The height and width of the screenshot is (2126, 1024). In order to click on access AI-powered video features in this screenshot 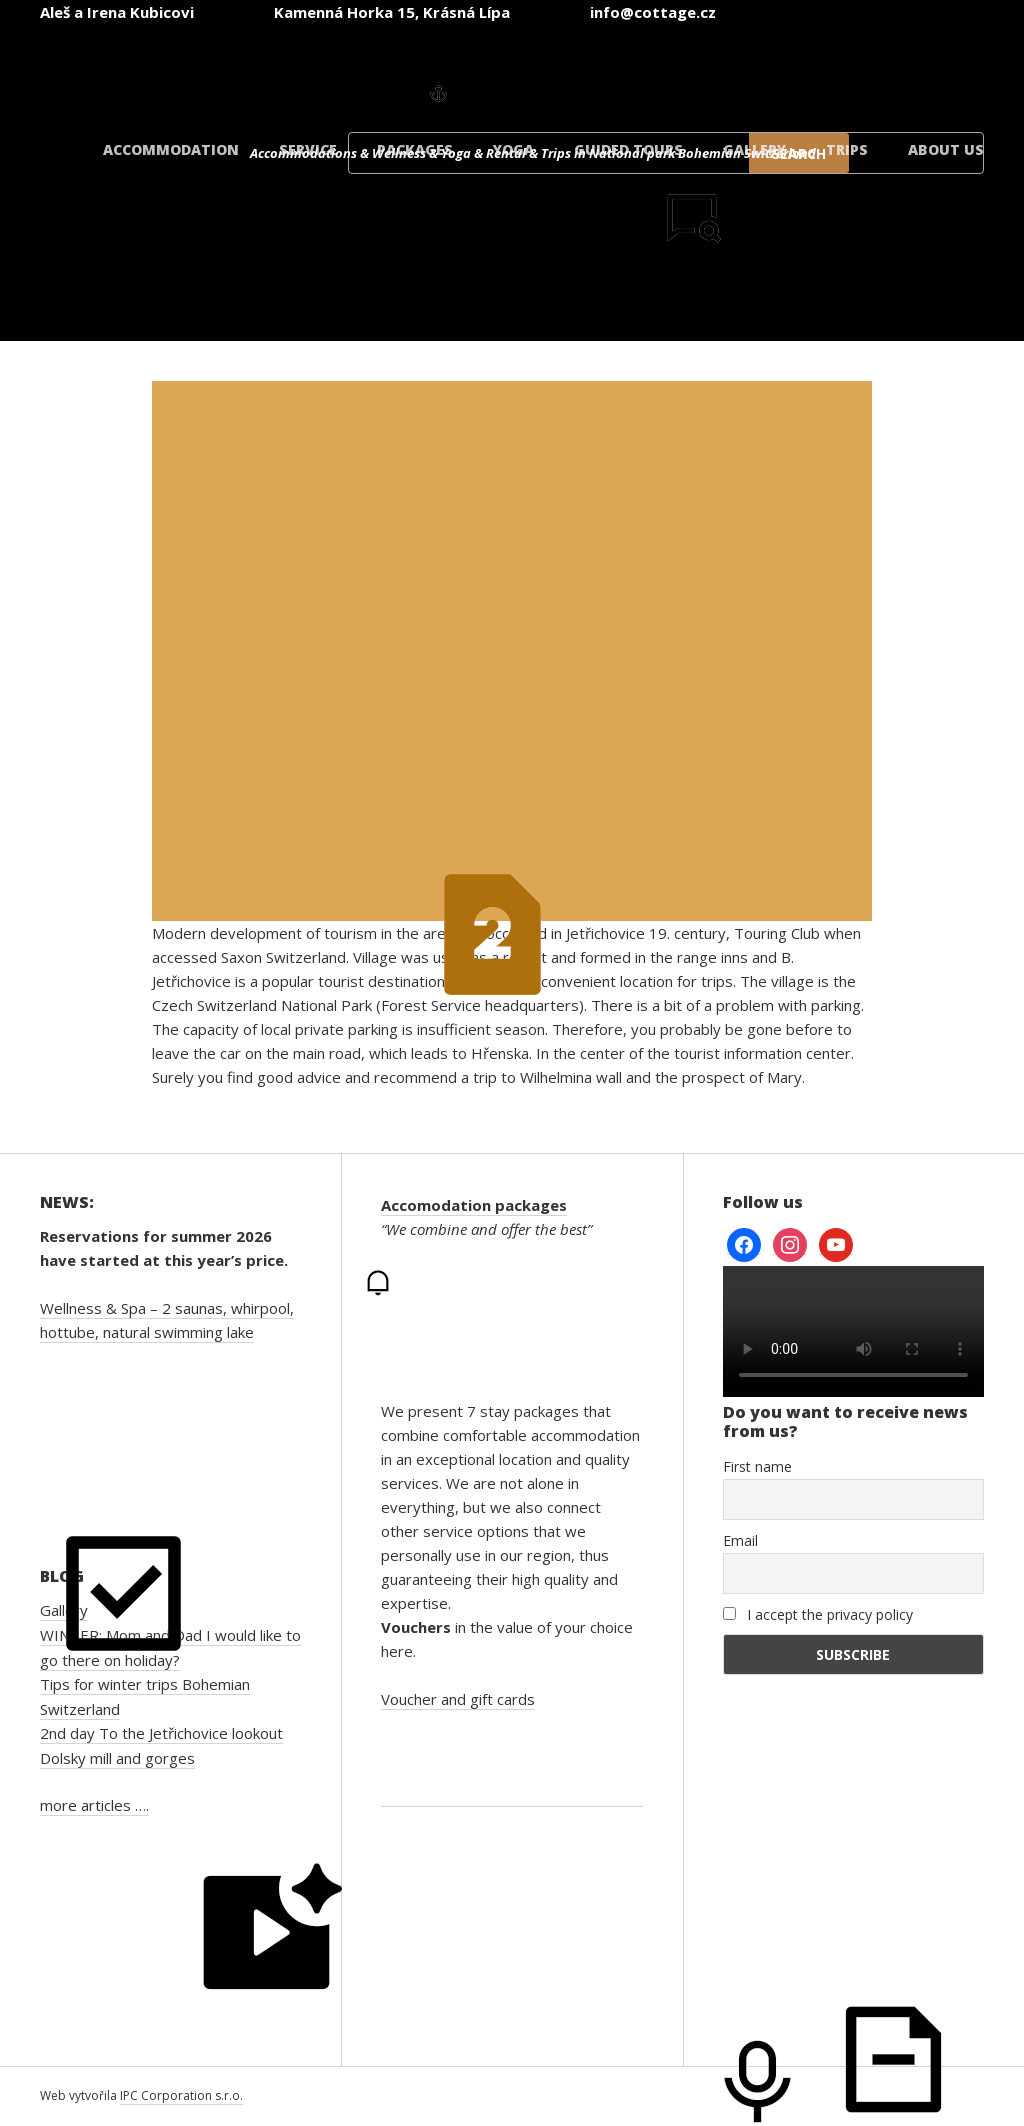, I will do `click(266, 1932)`.